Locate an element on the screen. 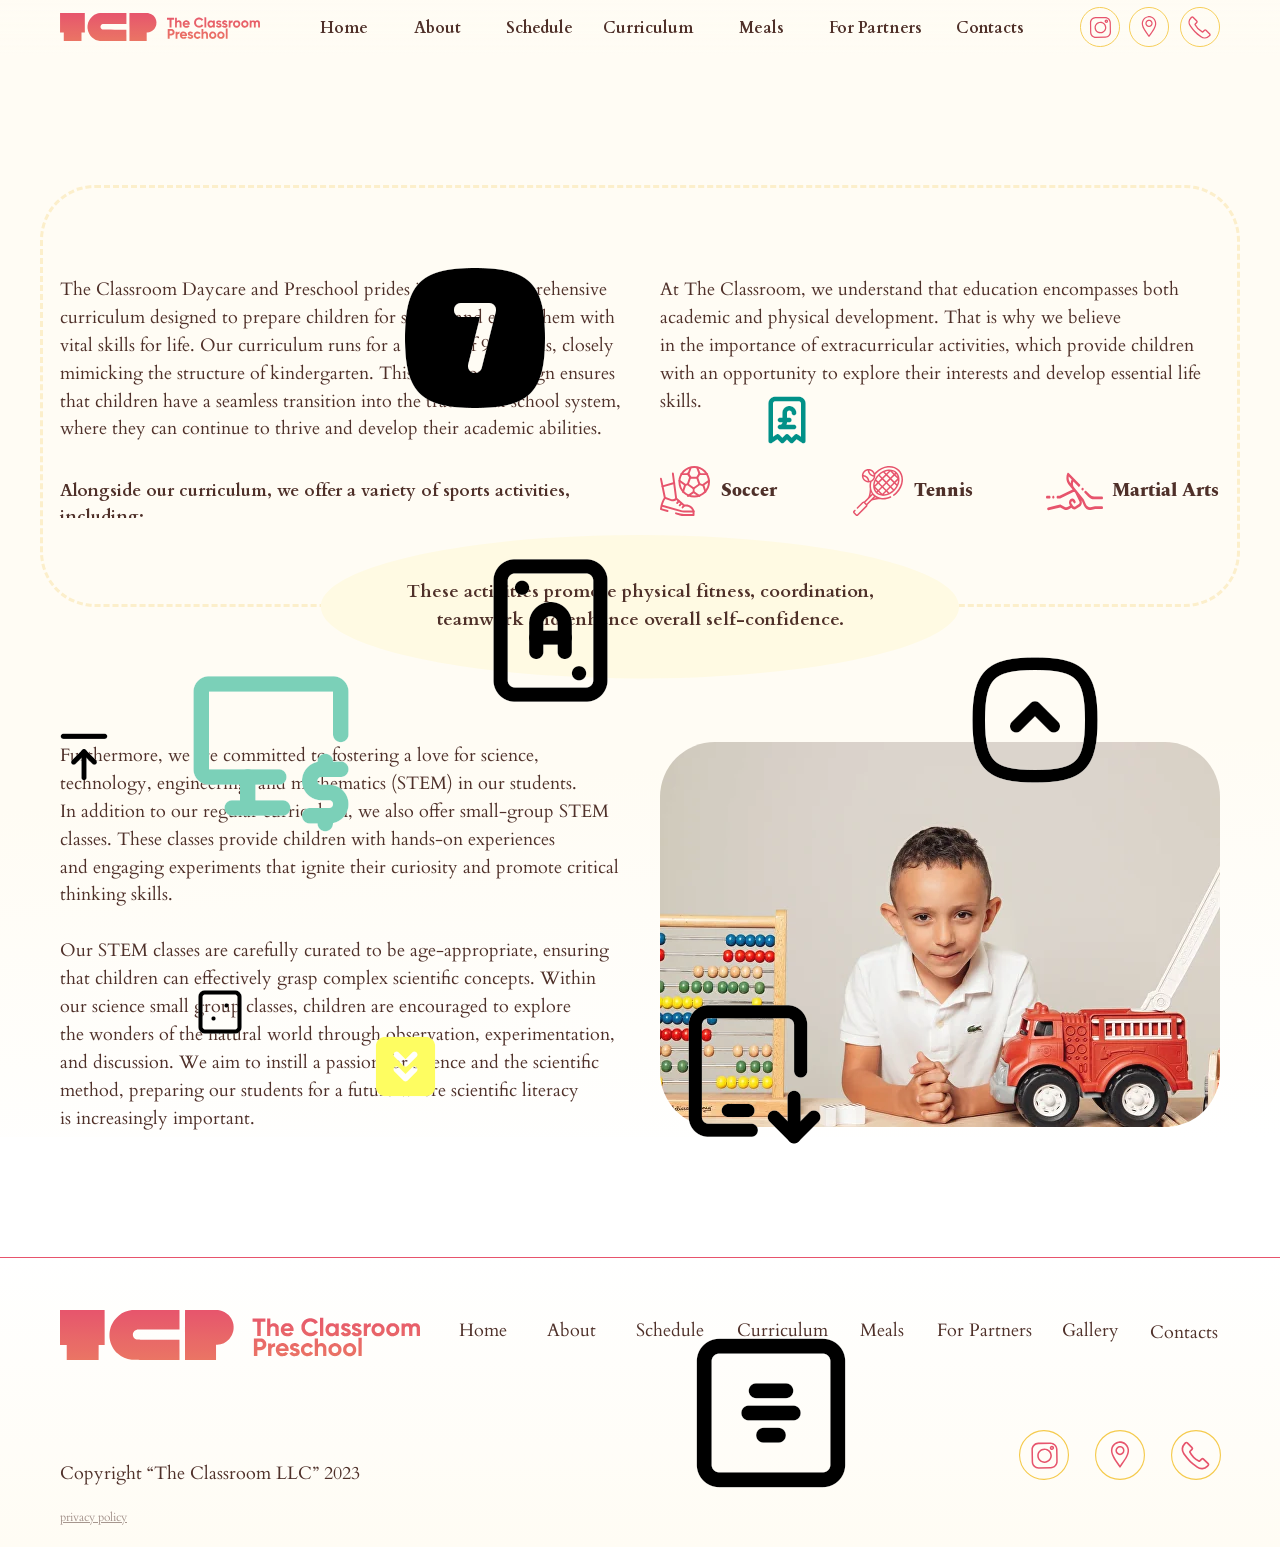 This screenshot has height=1547, width=1280. expand content or show more options is located at coordinates (1035, 720).